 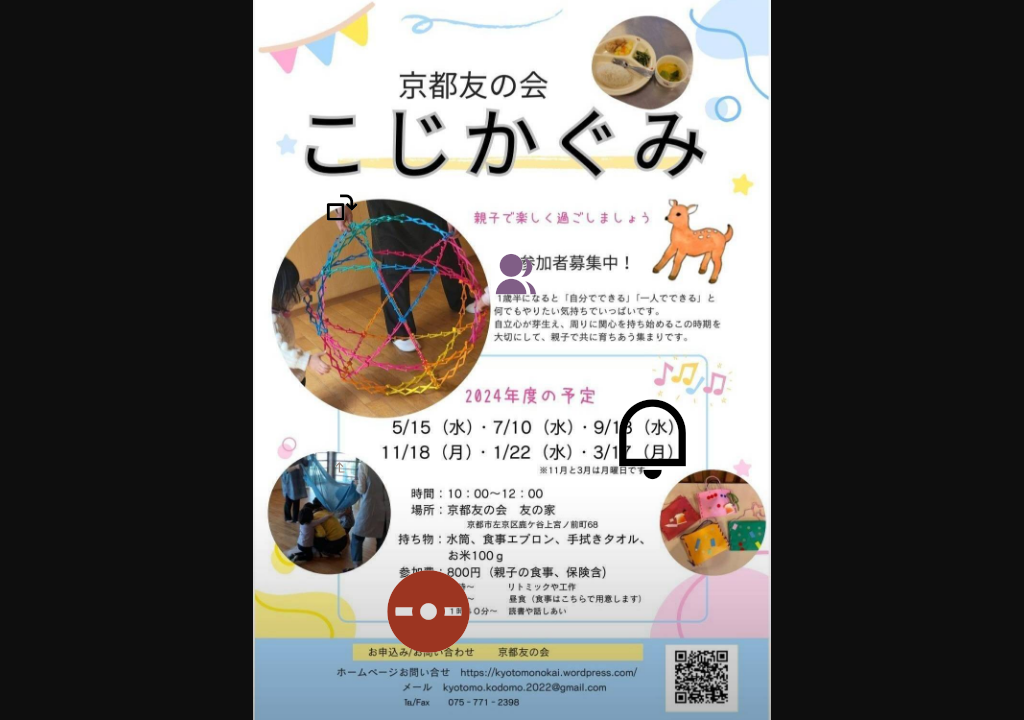 What do you see at coordinates (428, 611) in the screenshot?
I see `gradienter app logo` at bounding box center [428, 611].